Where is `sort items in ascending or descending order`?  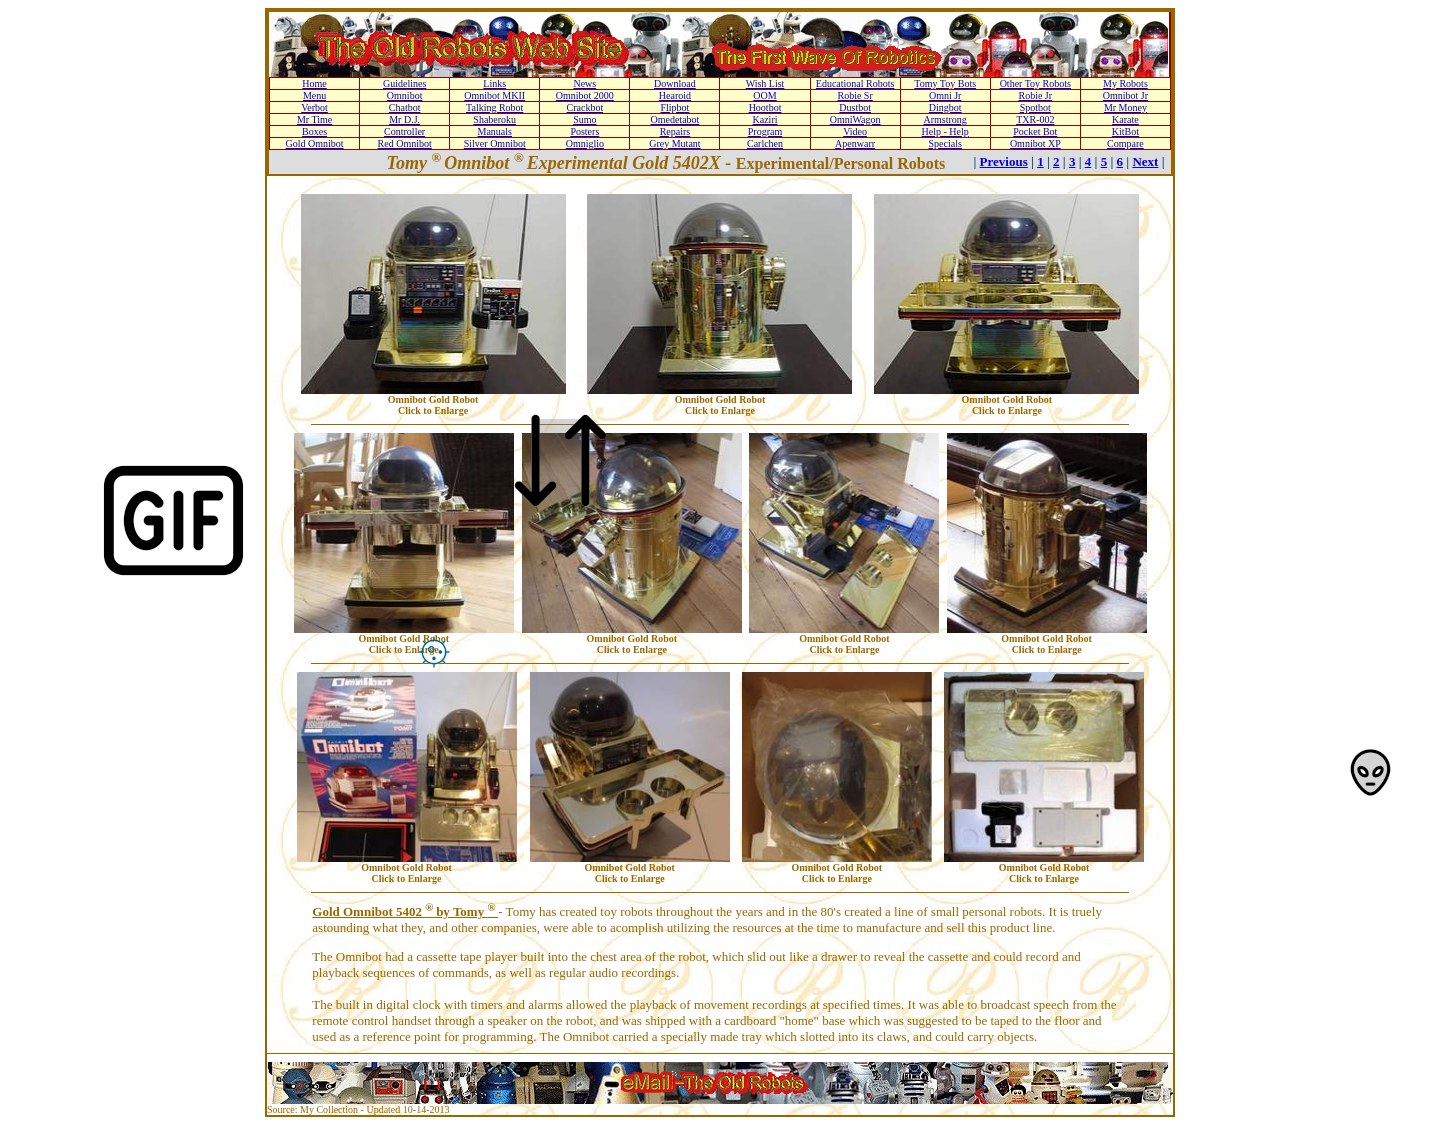 sort items in ascending or descending order is located at coordinates (560, 460).